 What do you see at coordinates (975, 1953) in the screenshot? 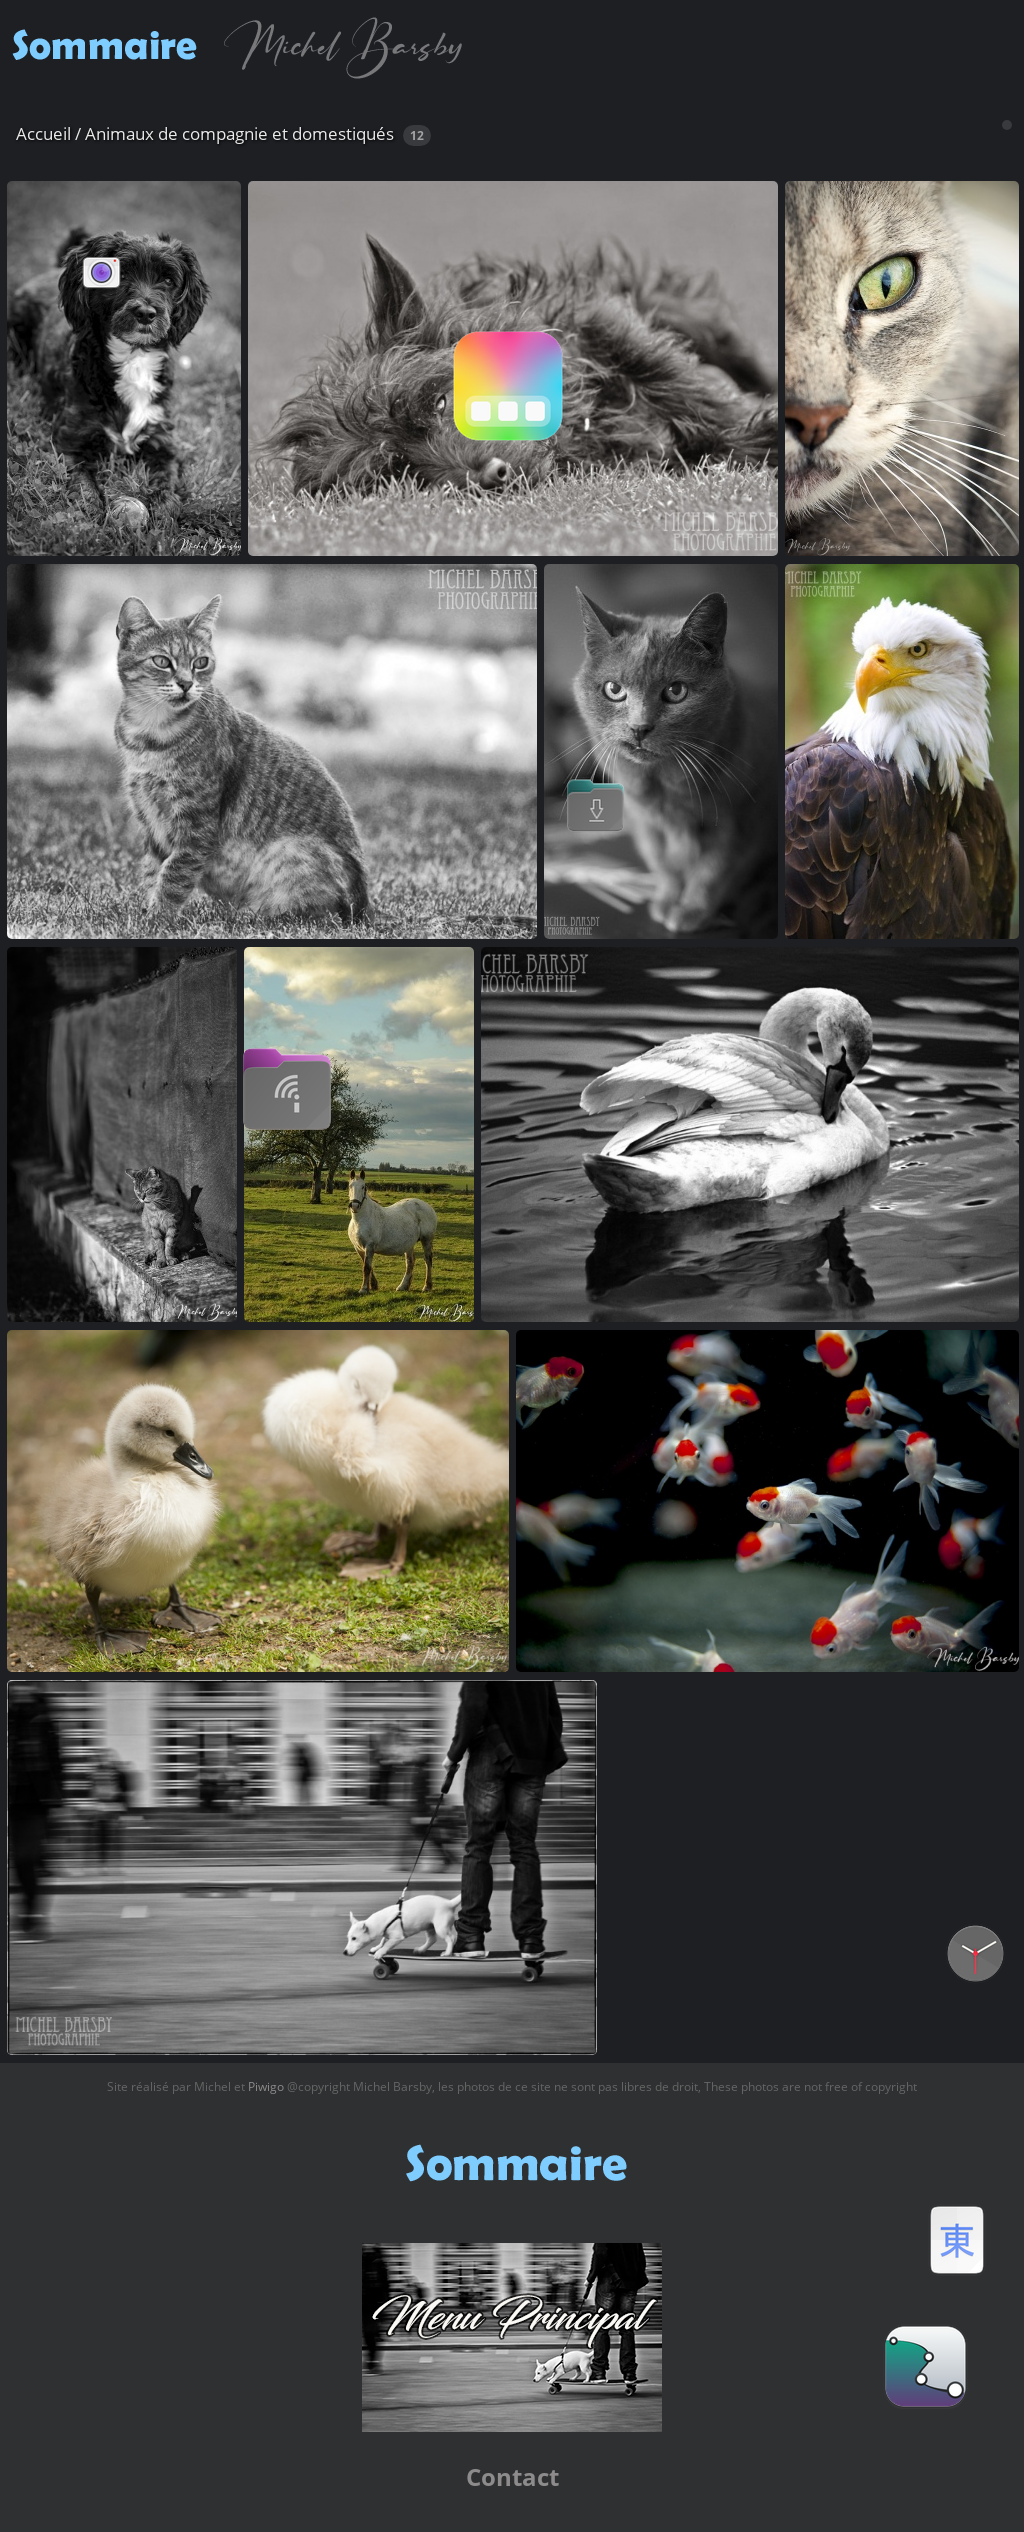
I see `open the clock app` at bounding box center [975, 1953].